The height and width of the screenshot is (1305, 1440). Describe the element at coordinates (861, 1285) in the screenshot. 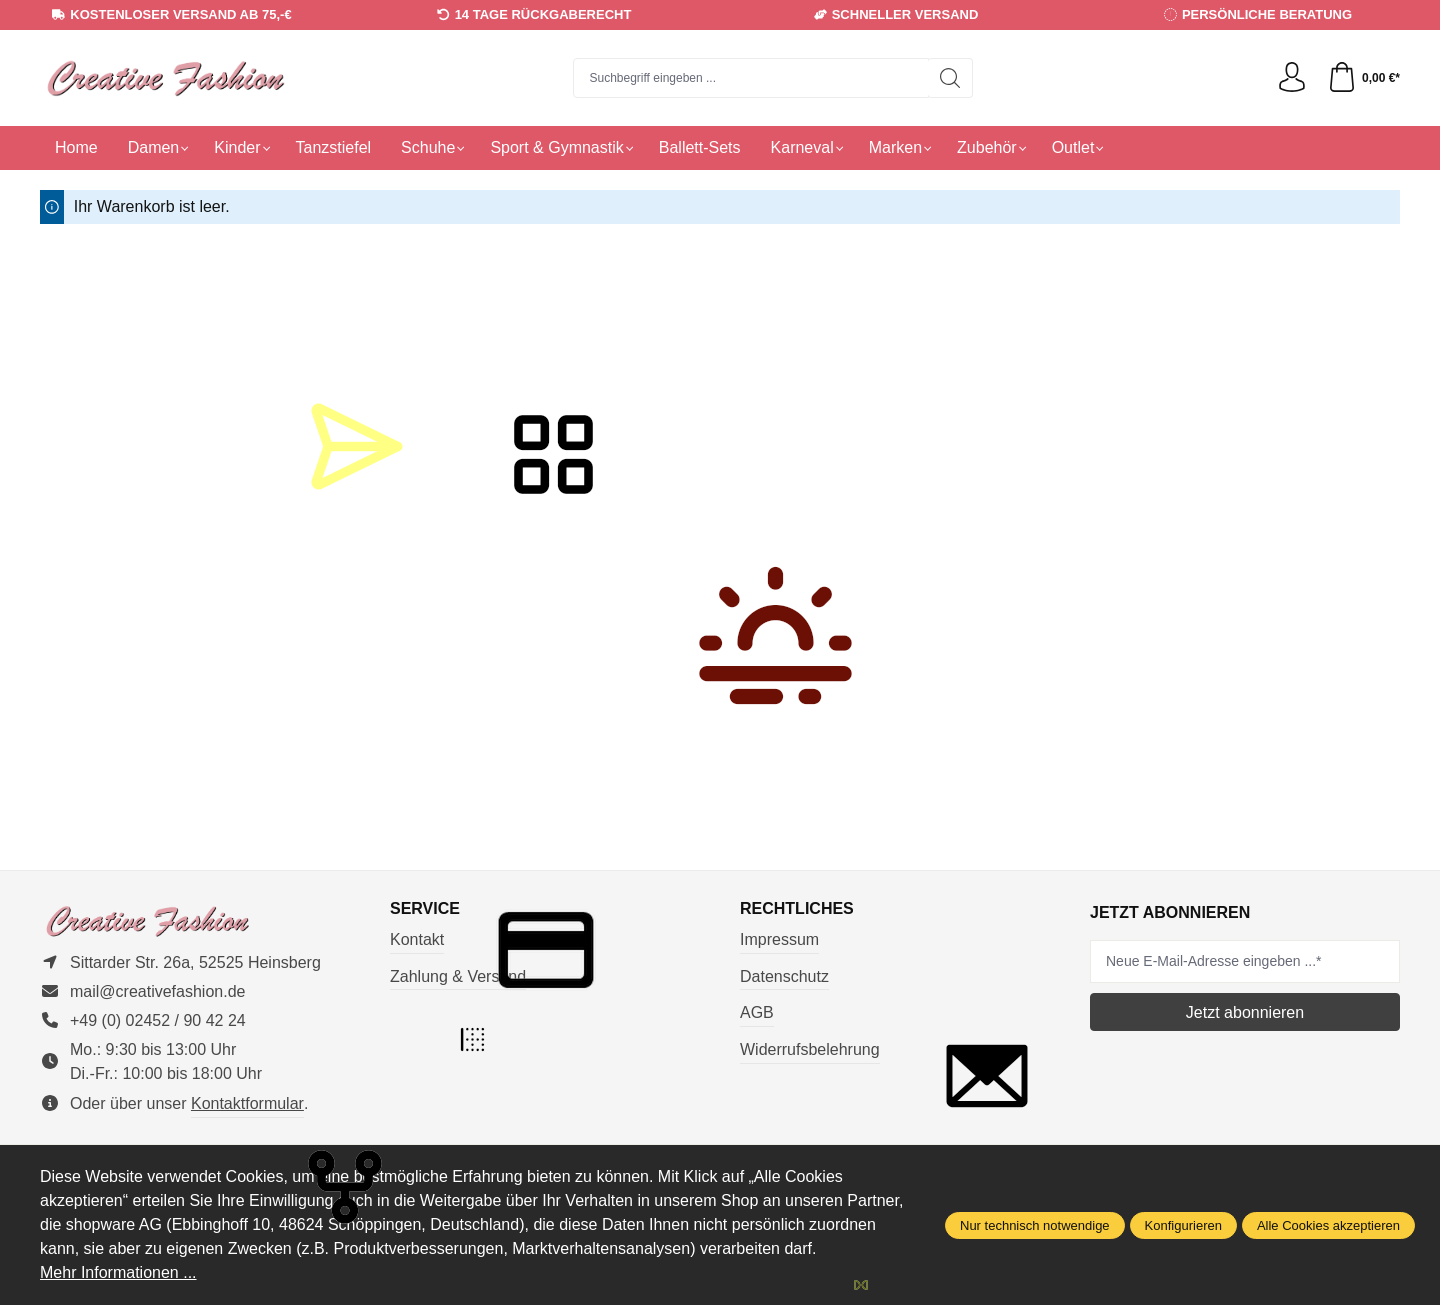

I see `indicates dolby digital audio support` at that location.